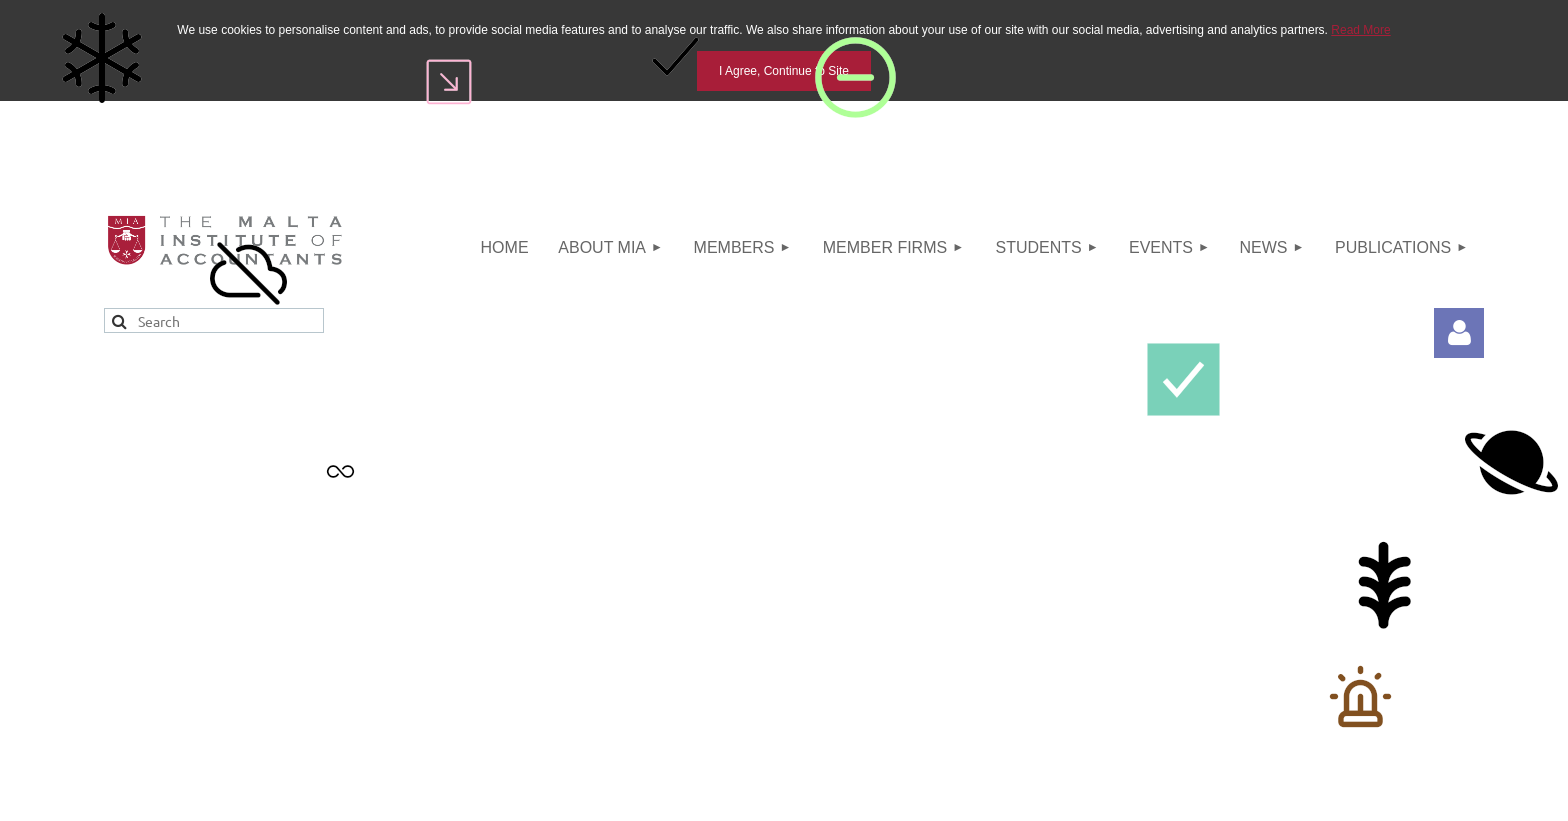  What do you see at coordinates (248, 273) in the screenshot?
I see `indicates cloud storage is unavailable` at bounding box center [248, 273].